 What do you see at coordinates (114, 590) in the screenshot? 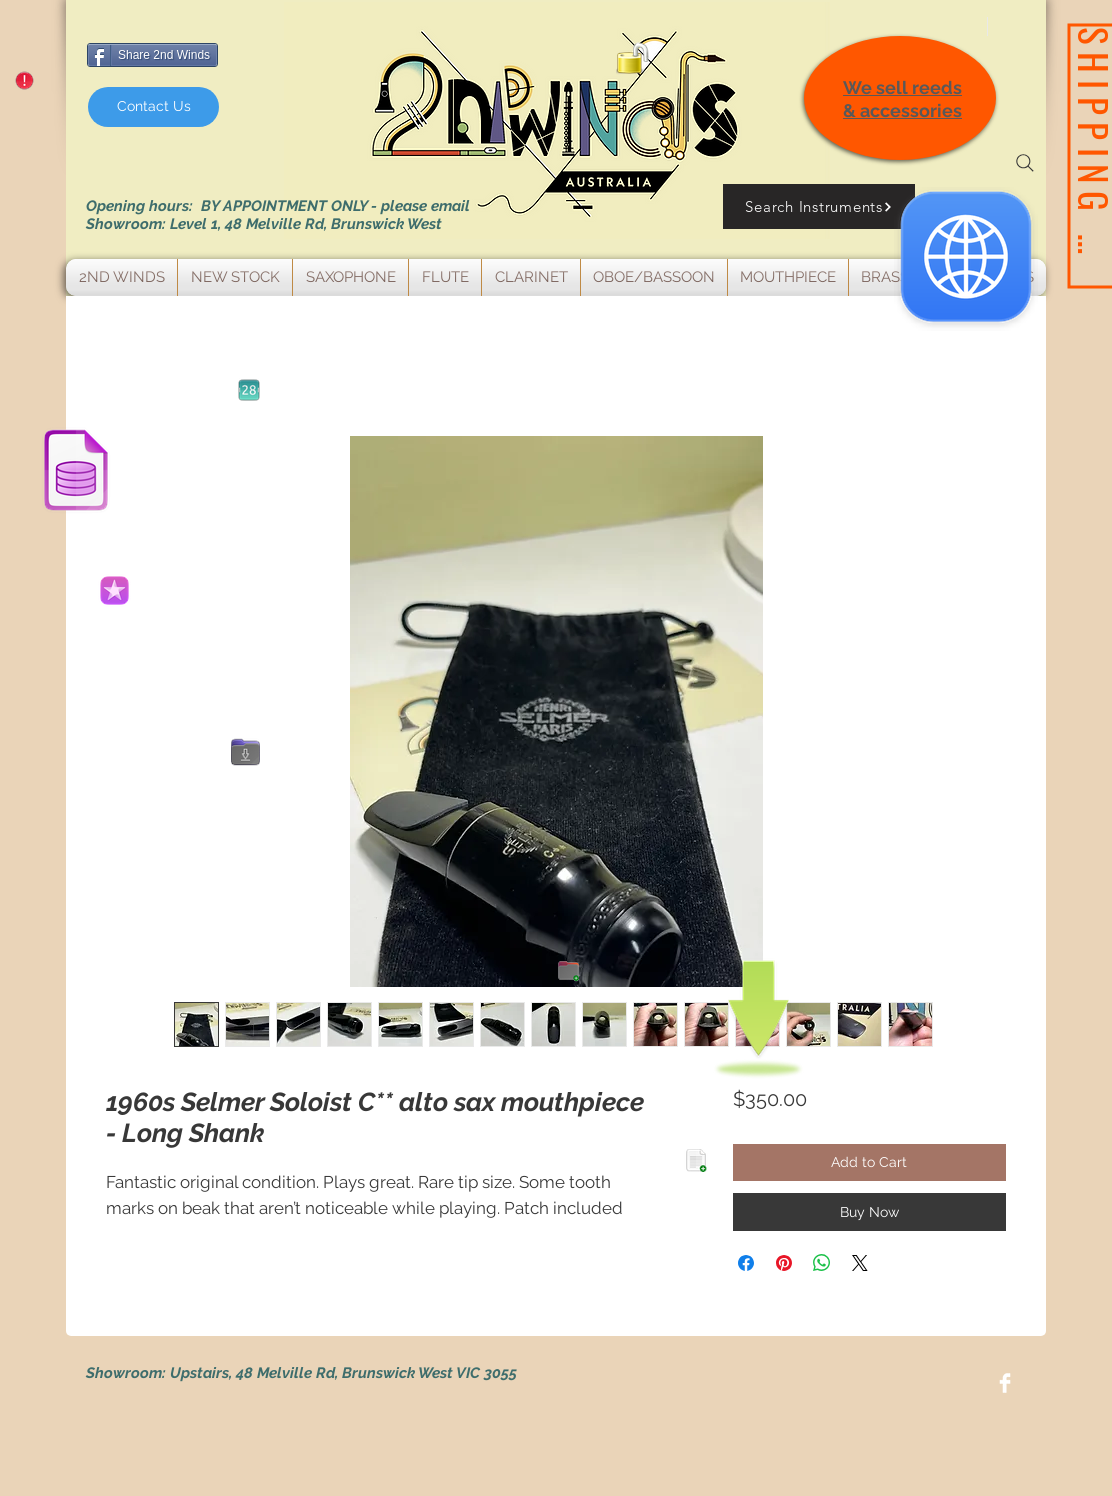
I see `open the iTunes Store app` at bounding box center [114, 590].